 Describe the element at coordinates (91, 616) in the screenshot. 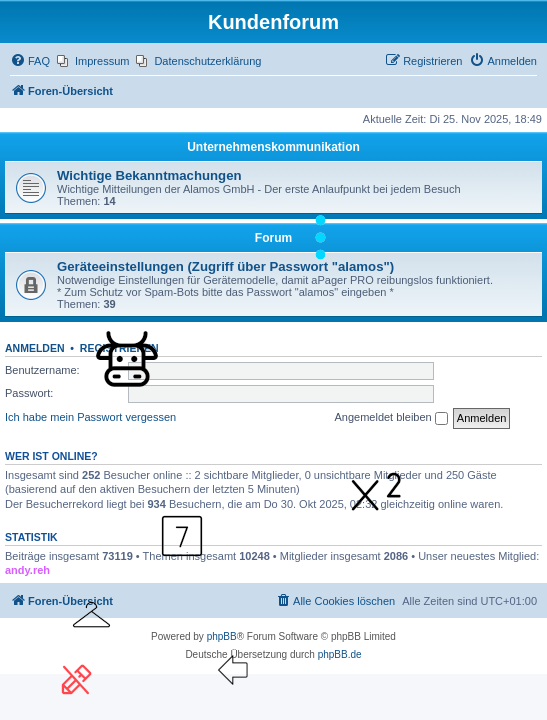

I see `access your wardrobe or closet` at that location.